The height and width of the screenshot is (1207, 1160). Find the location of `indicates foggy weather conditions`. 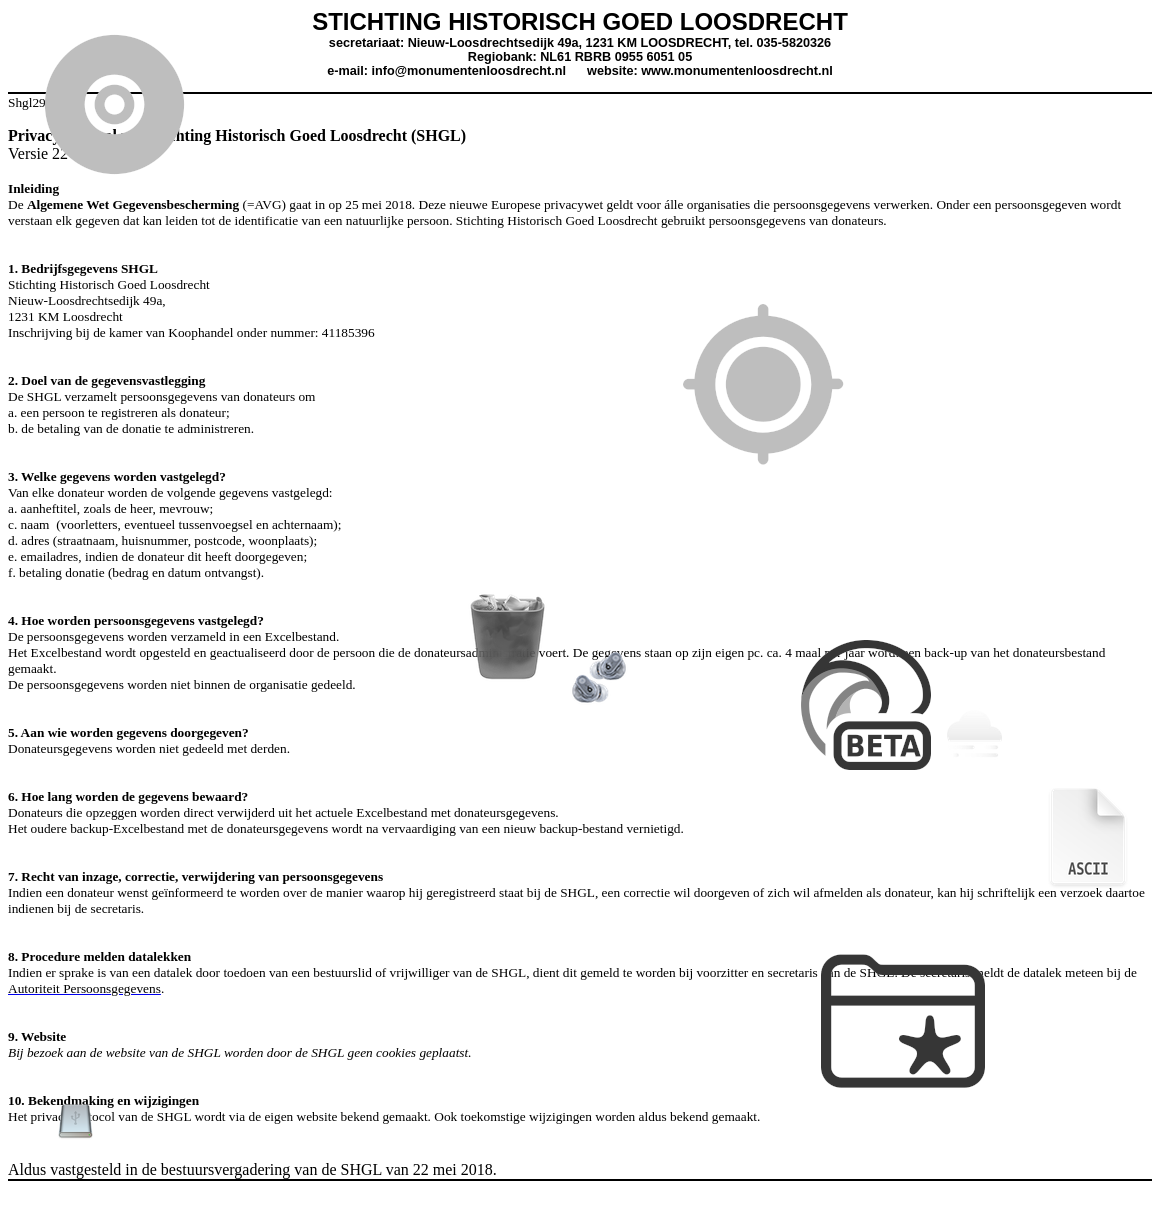

indicates foggy weather conditions is located at coordinates (974, 733).